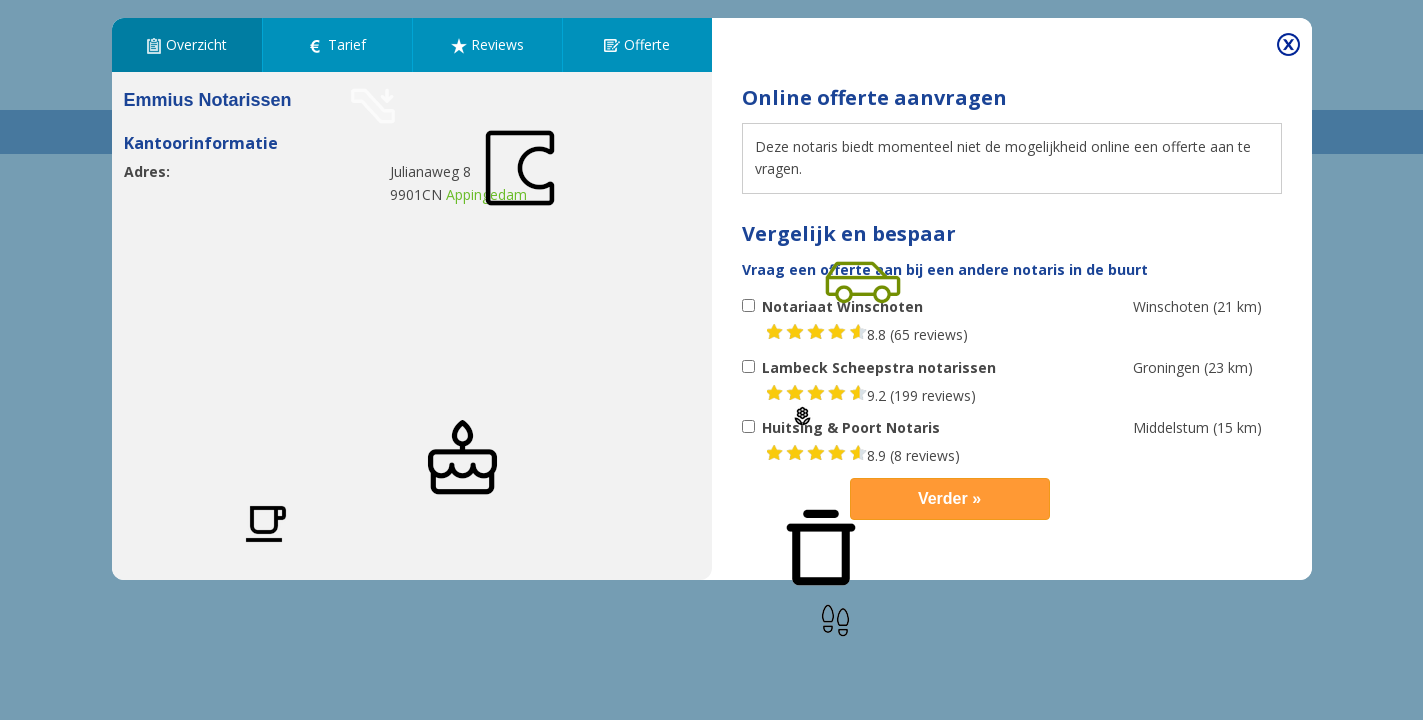  What do you see at coordinates (462, 462) in the screenshot?
I see `view birthday or celebration reminders` at bounding box center [462, 462].